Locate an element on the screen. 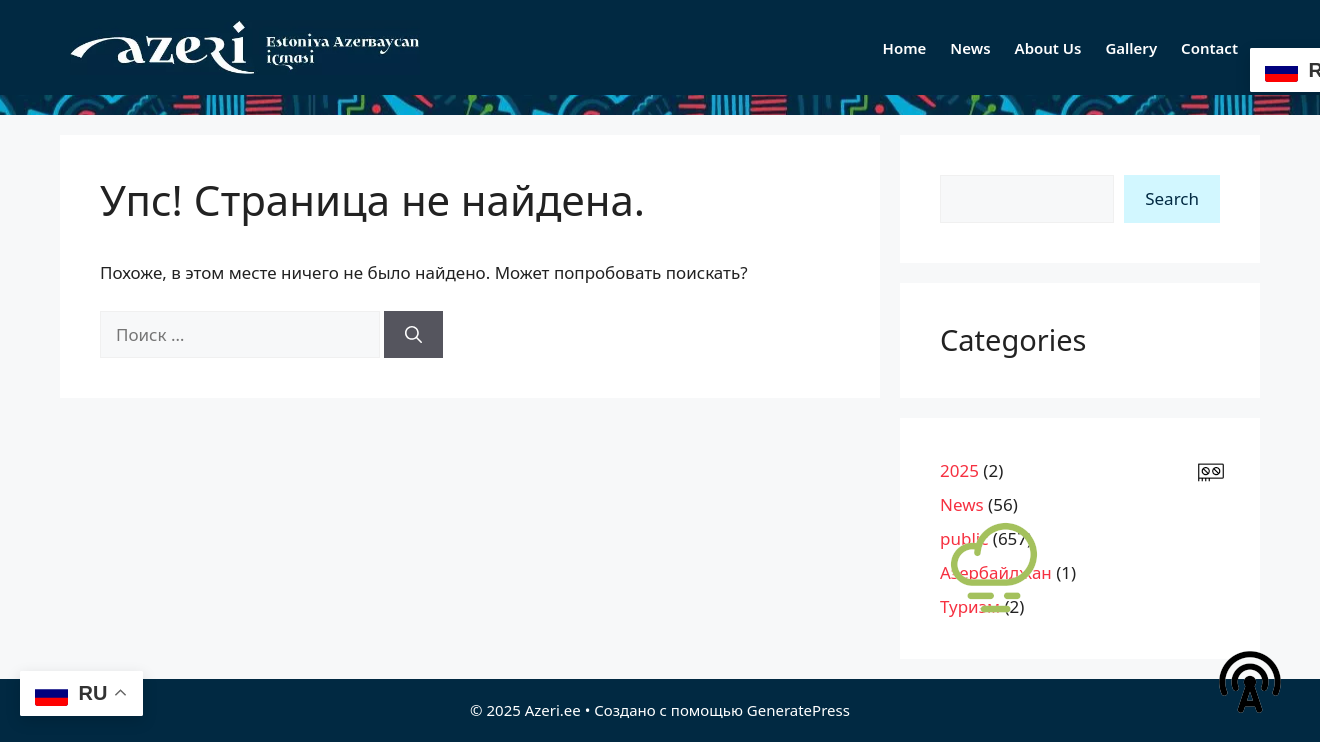 This screenshot has height=742, width=1320. access broadcast or transmission settings is located at coordinates (1250, 682).